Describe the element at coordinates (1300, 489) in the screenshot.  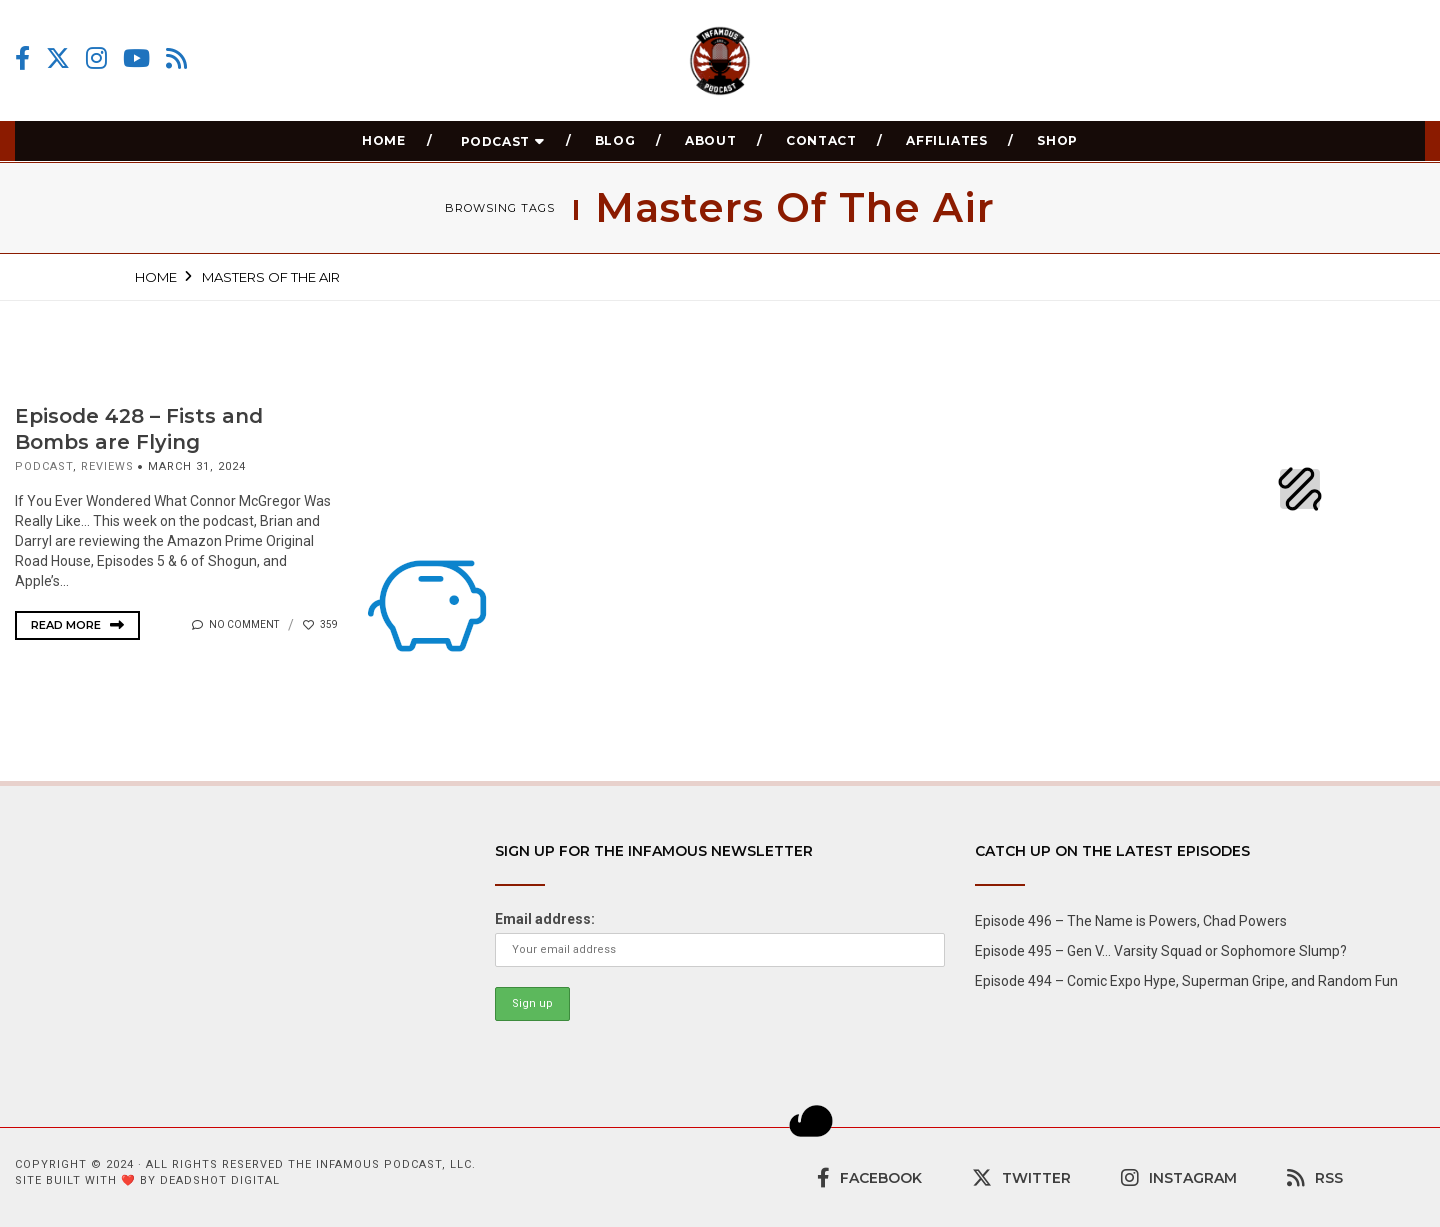
I see `access freehand drawing or annotation tools` at that location.